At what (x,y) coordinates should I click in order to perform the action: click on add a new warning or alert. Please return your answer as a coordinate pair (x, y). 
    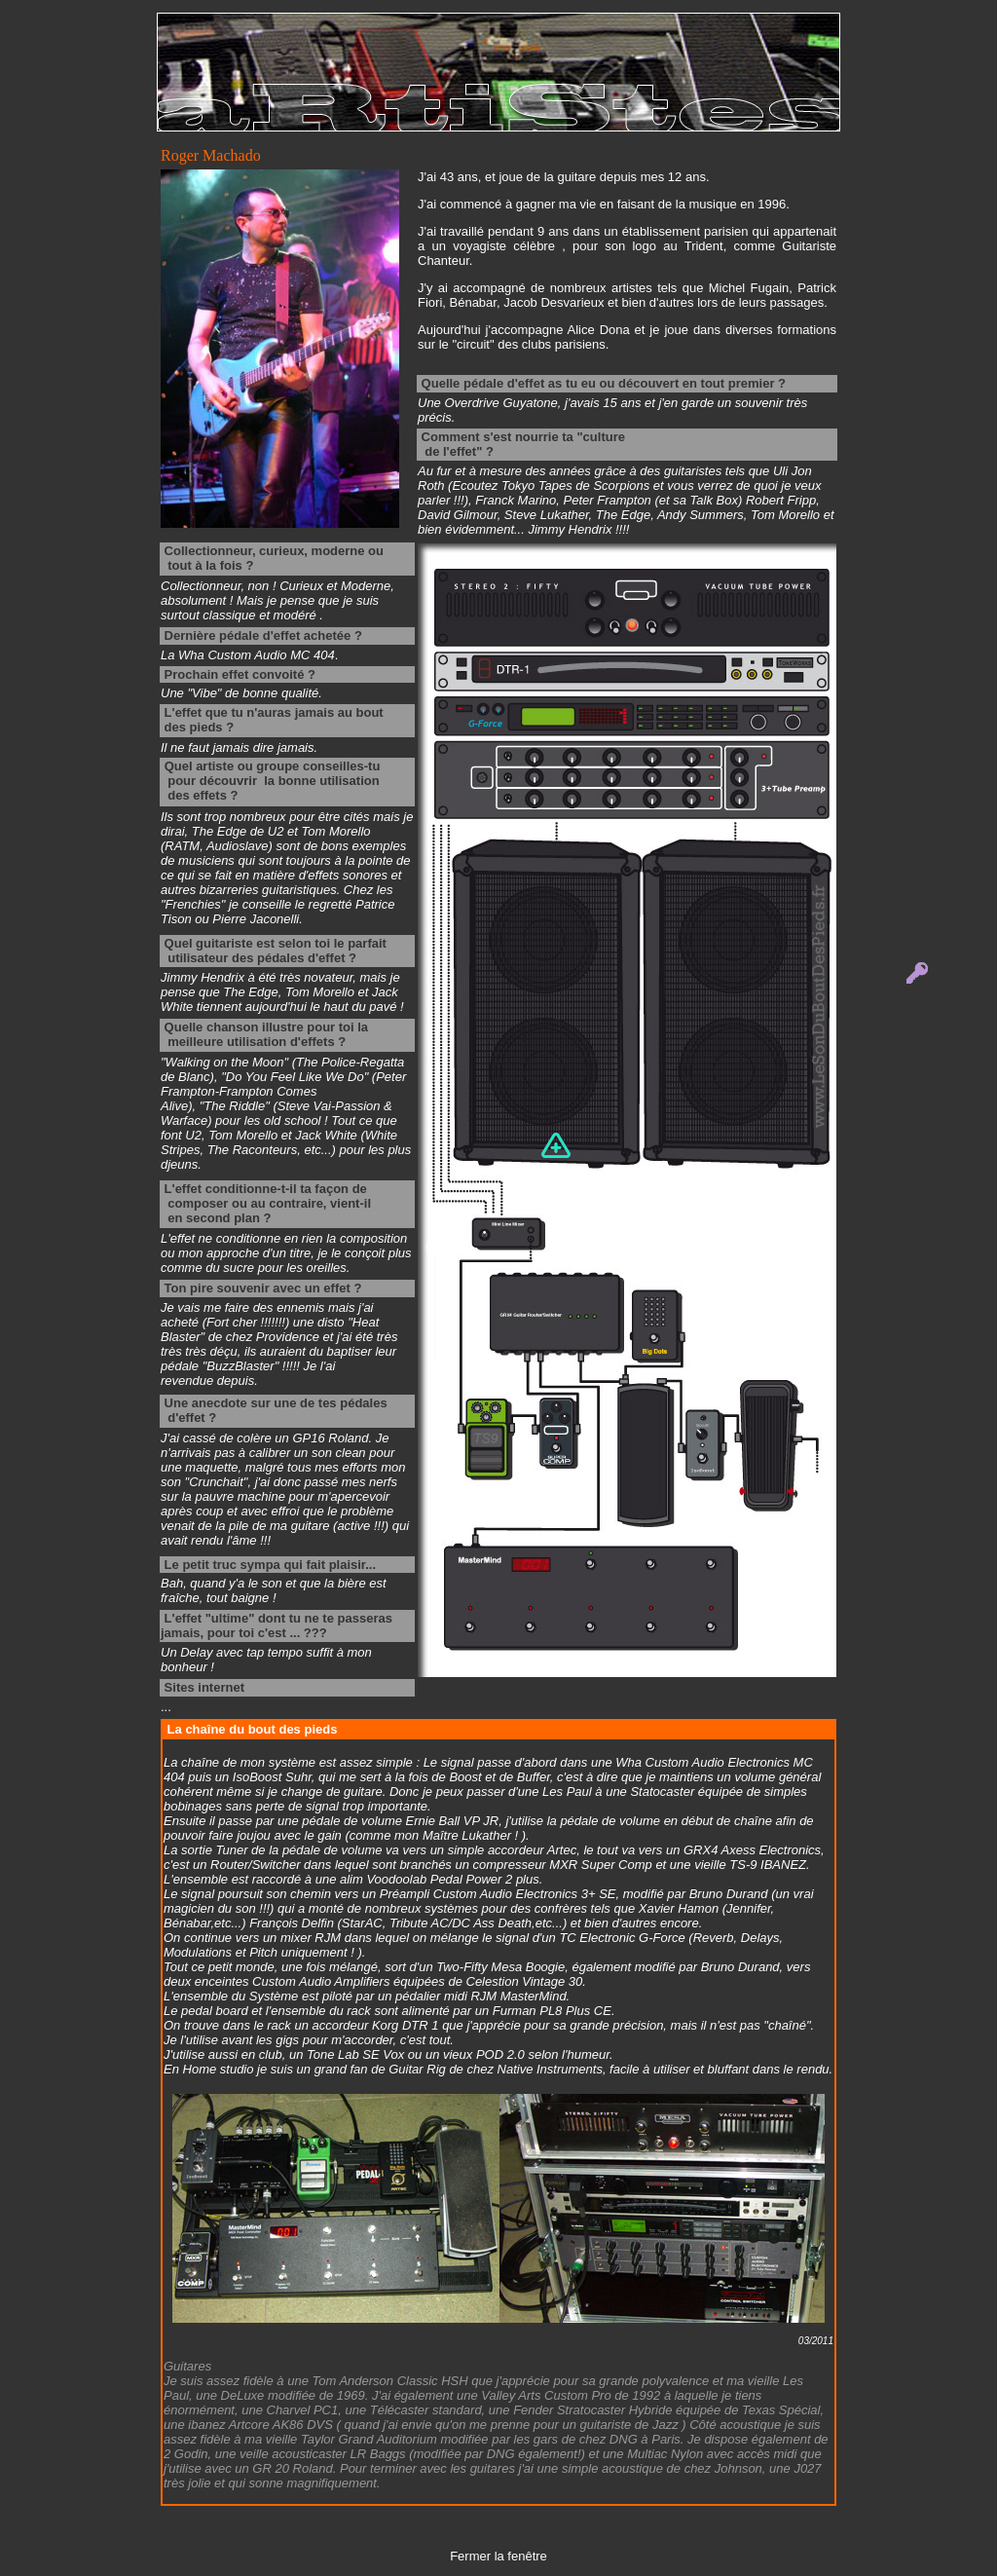
    Looking at the image, I should click on (556, 1146).